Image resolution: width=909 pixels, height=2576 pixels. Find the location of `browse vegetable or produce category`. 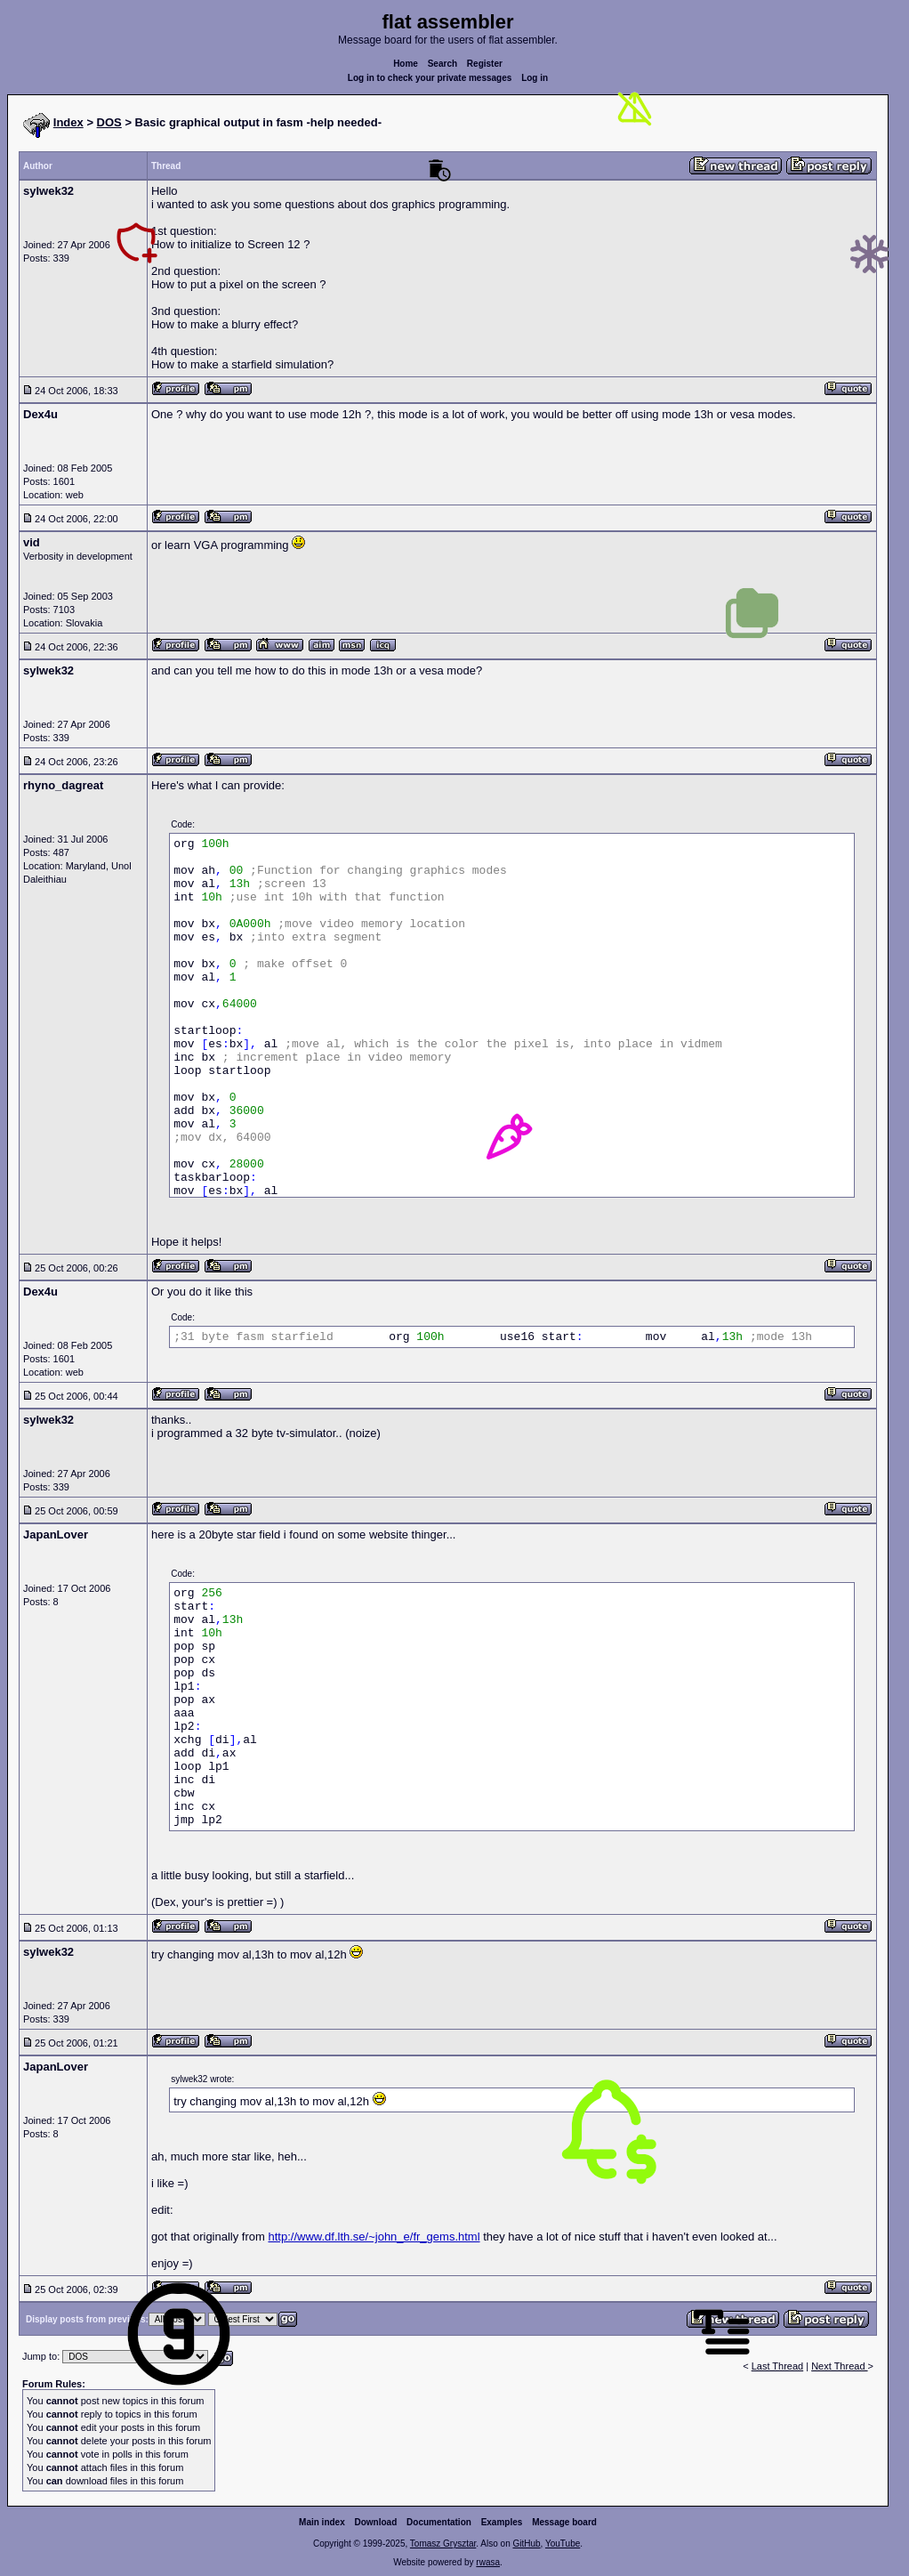

browse vegetable or produce category is located at coordinates (508, 1137).